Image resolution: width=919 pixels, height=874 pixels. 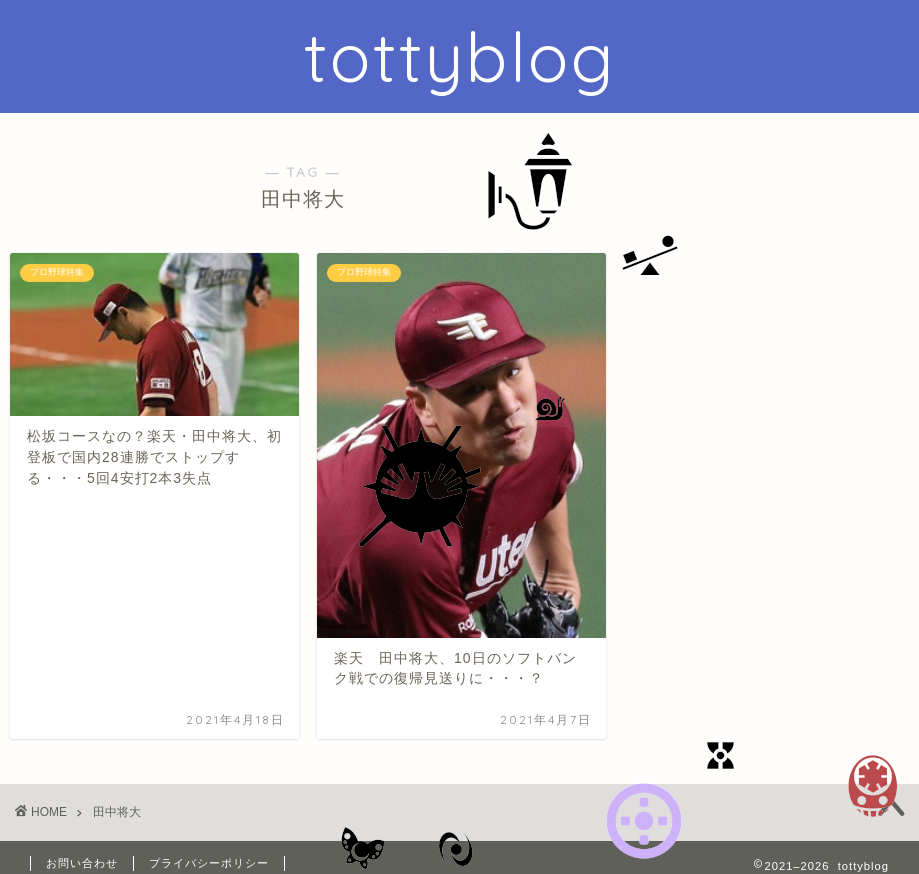 I want to click on indicates a target or objective marker, so click(x=644, y=821).